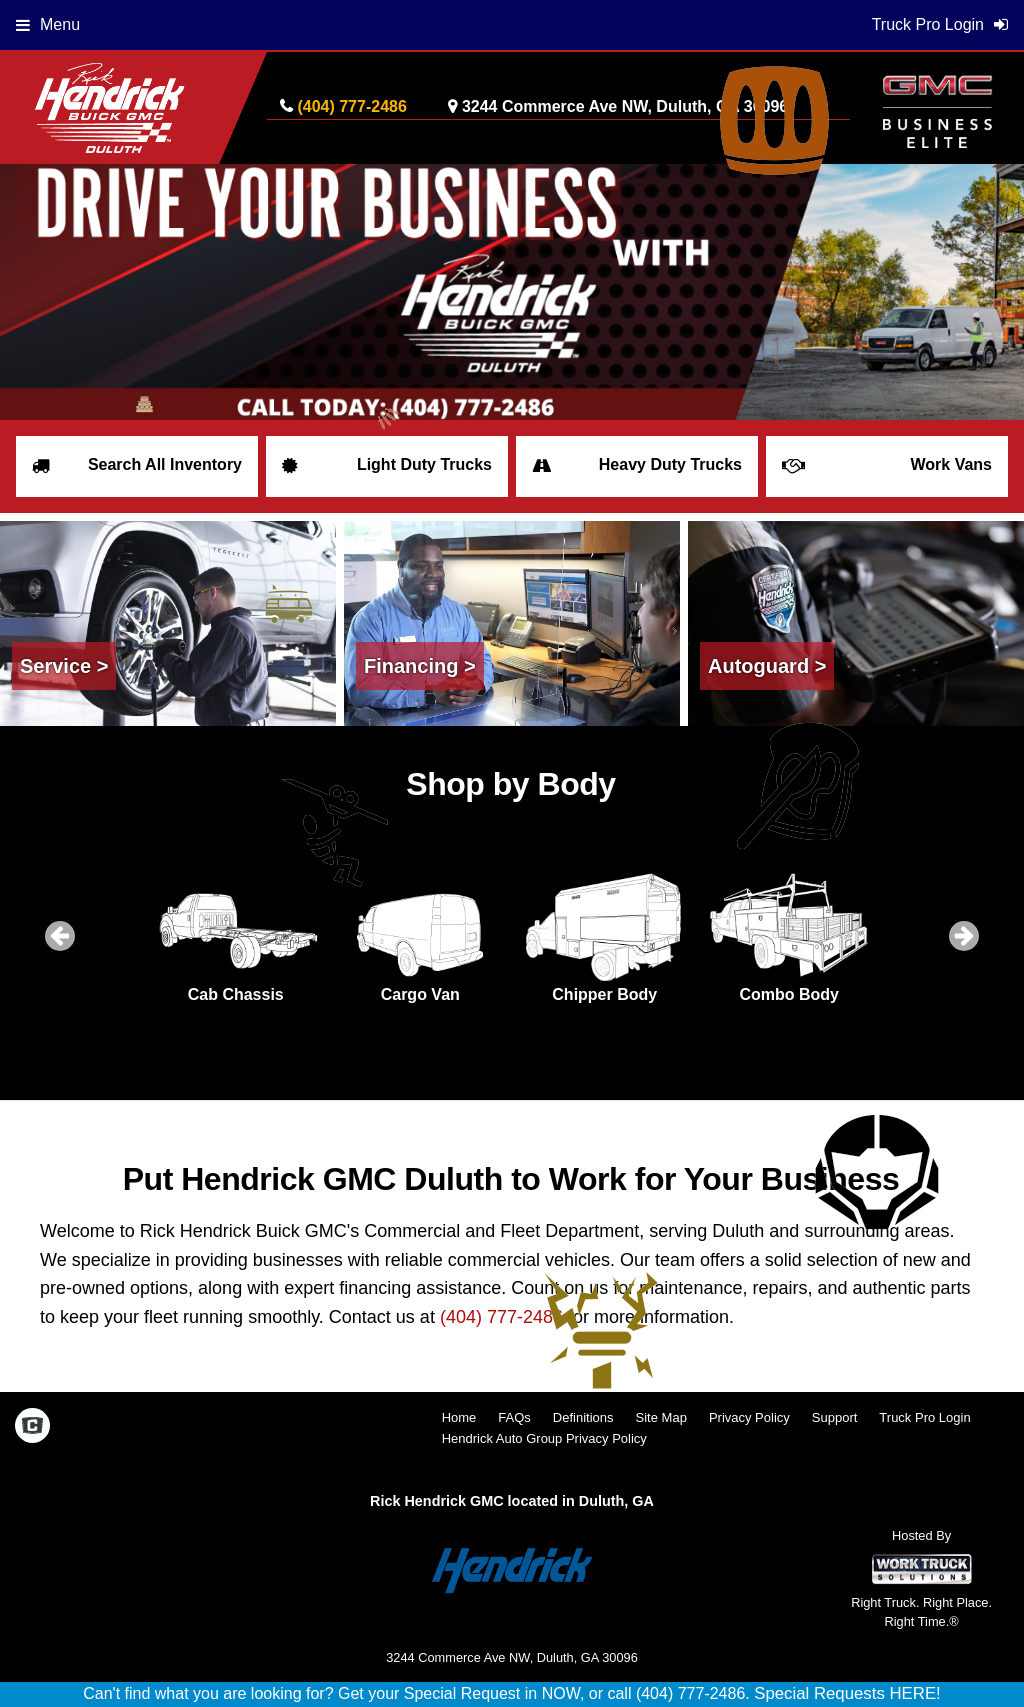 This screenshot has height=1707, width=1024. Describe the element at coordinates (602, 1332) in the screenshot. I see `activate electrical or energy-based ability` at that location.